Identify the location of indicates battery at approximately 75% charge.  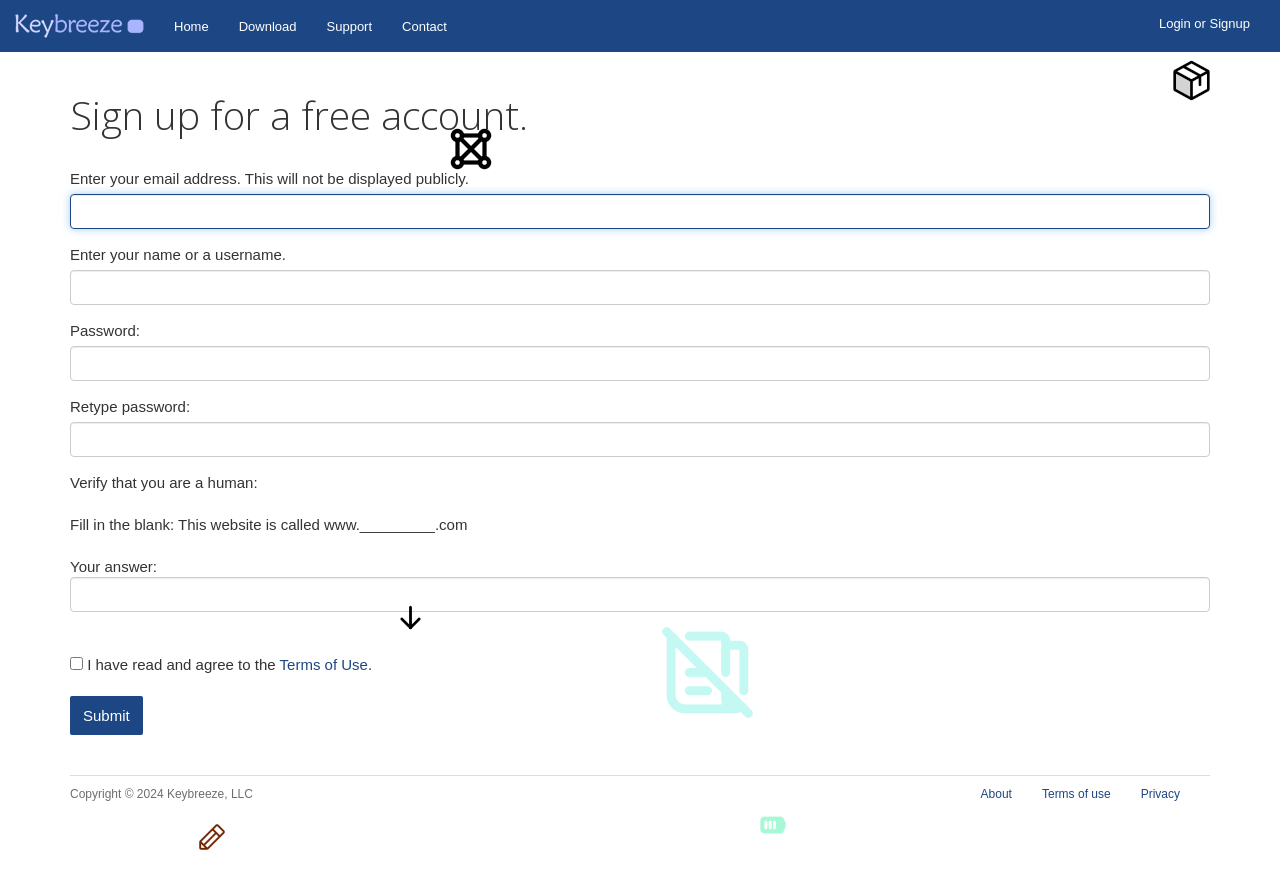
(773, 825).